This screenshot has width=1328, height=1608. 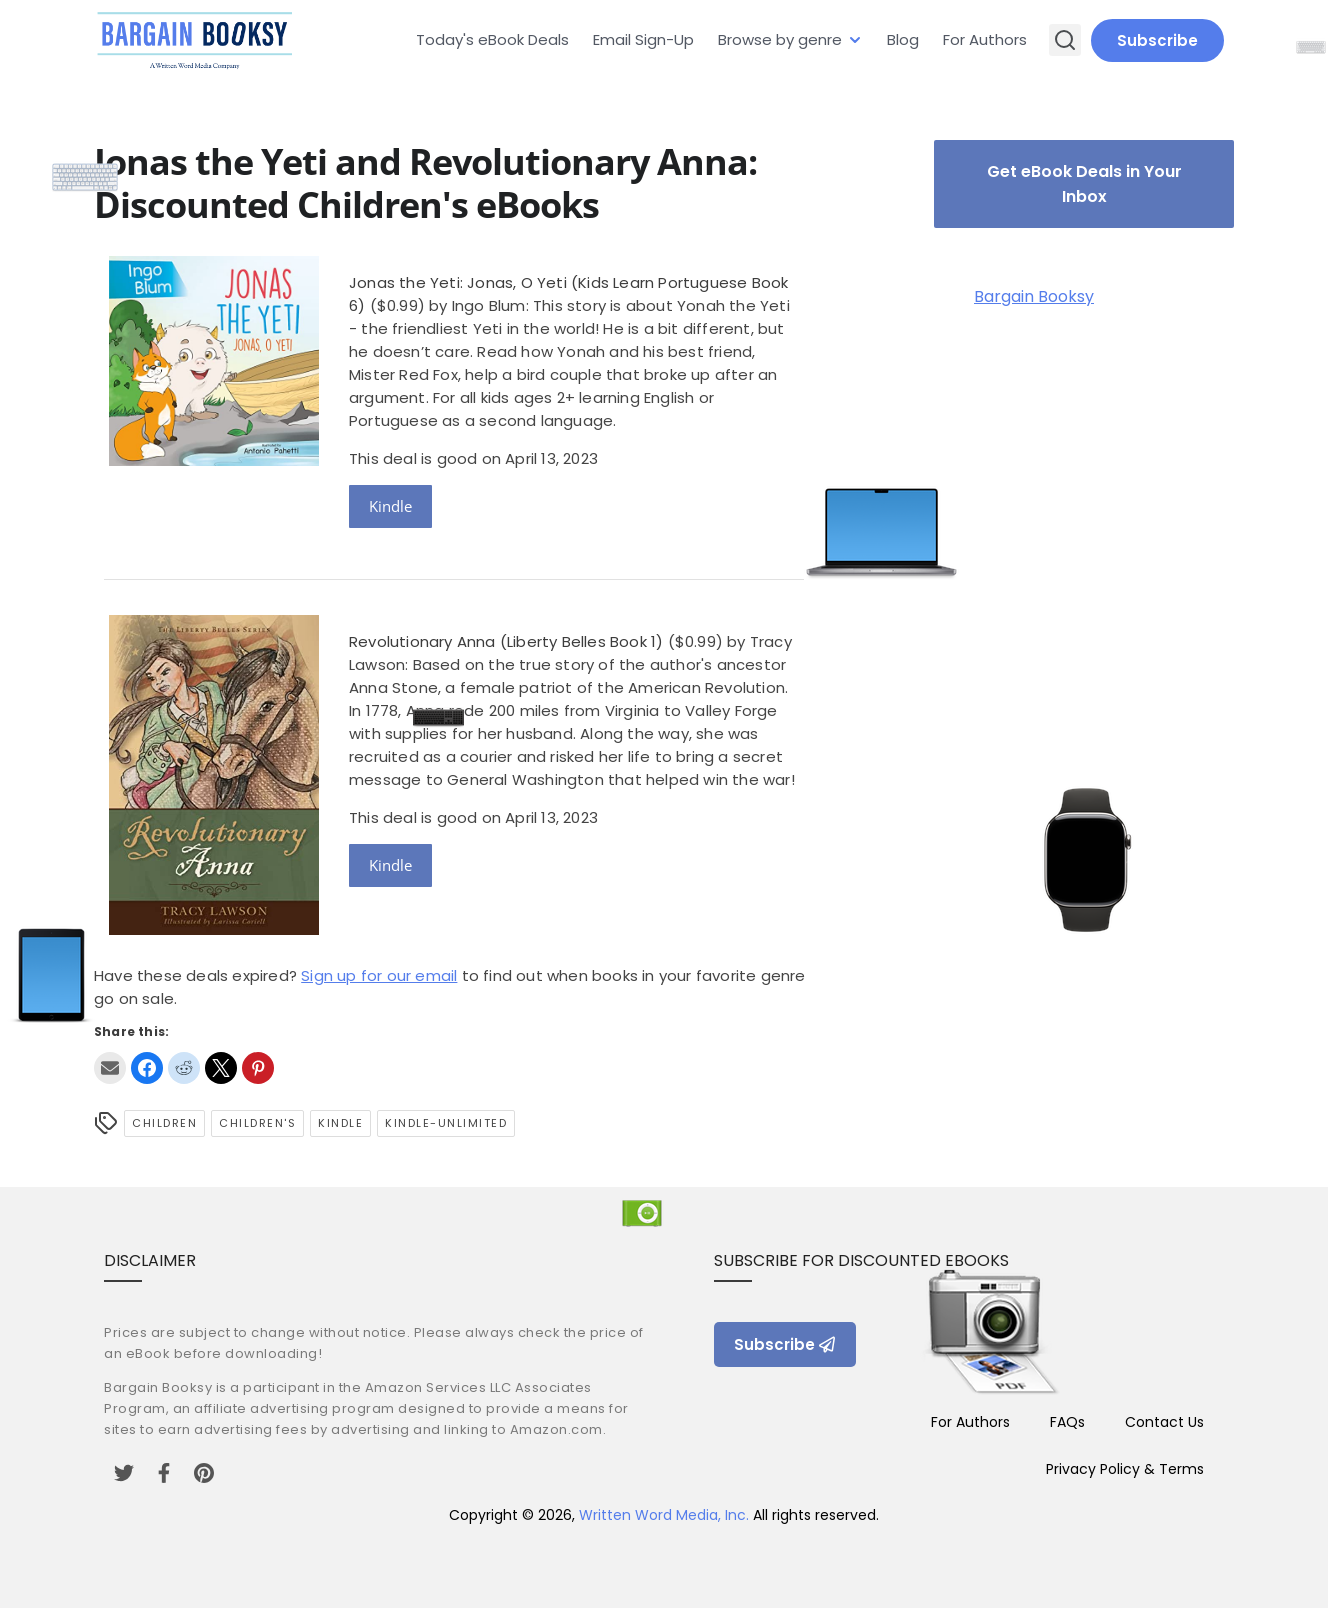 What do you see at coordinates (1086, 860) in the screenshot?
I see `apple watch series 10 device icon` at bounding box center [1086, 860].